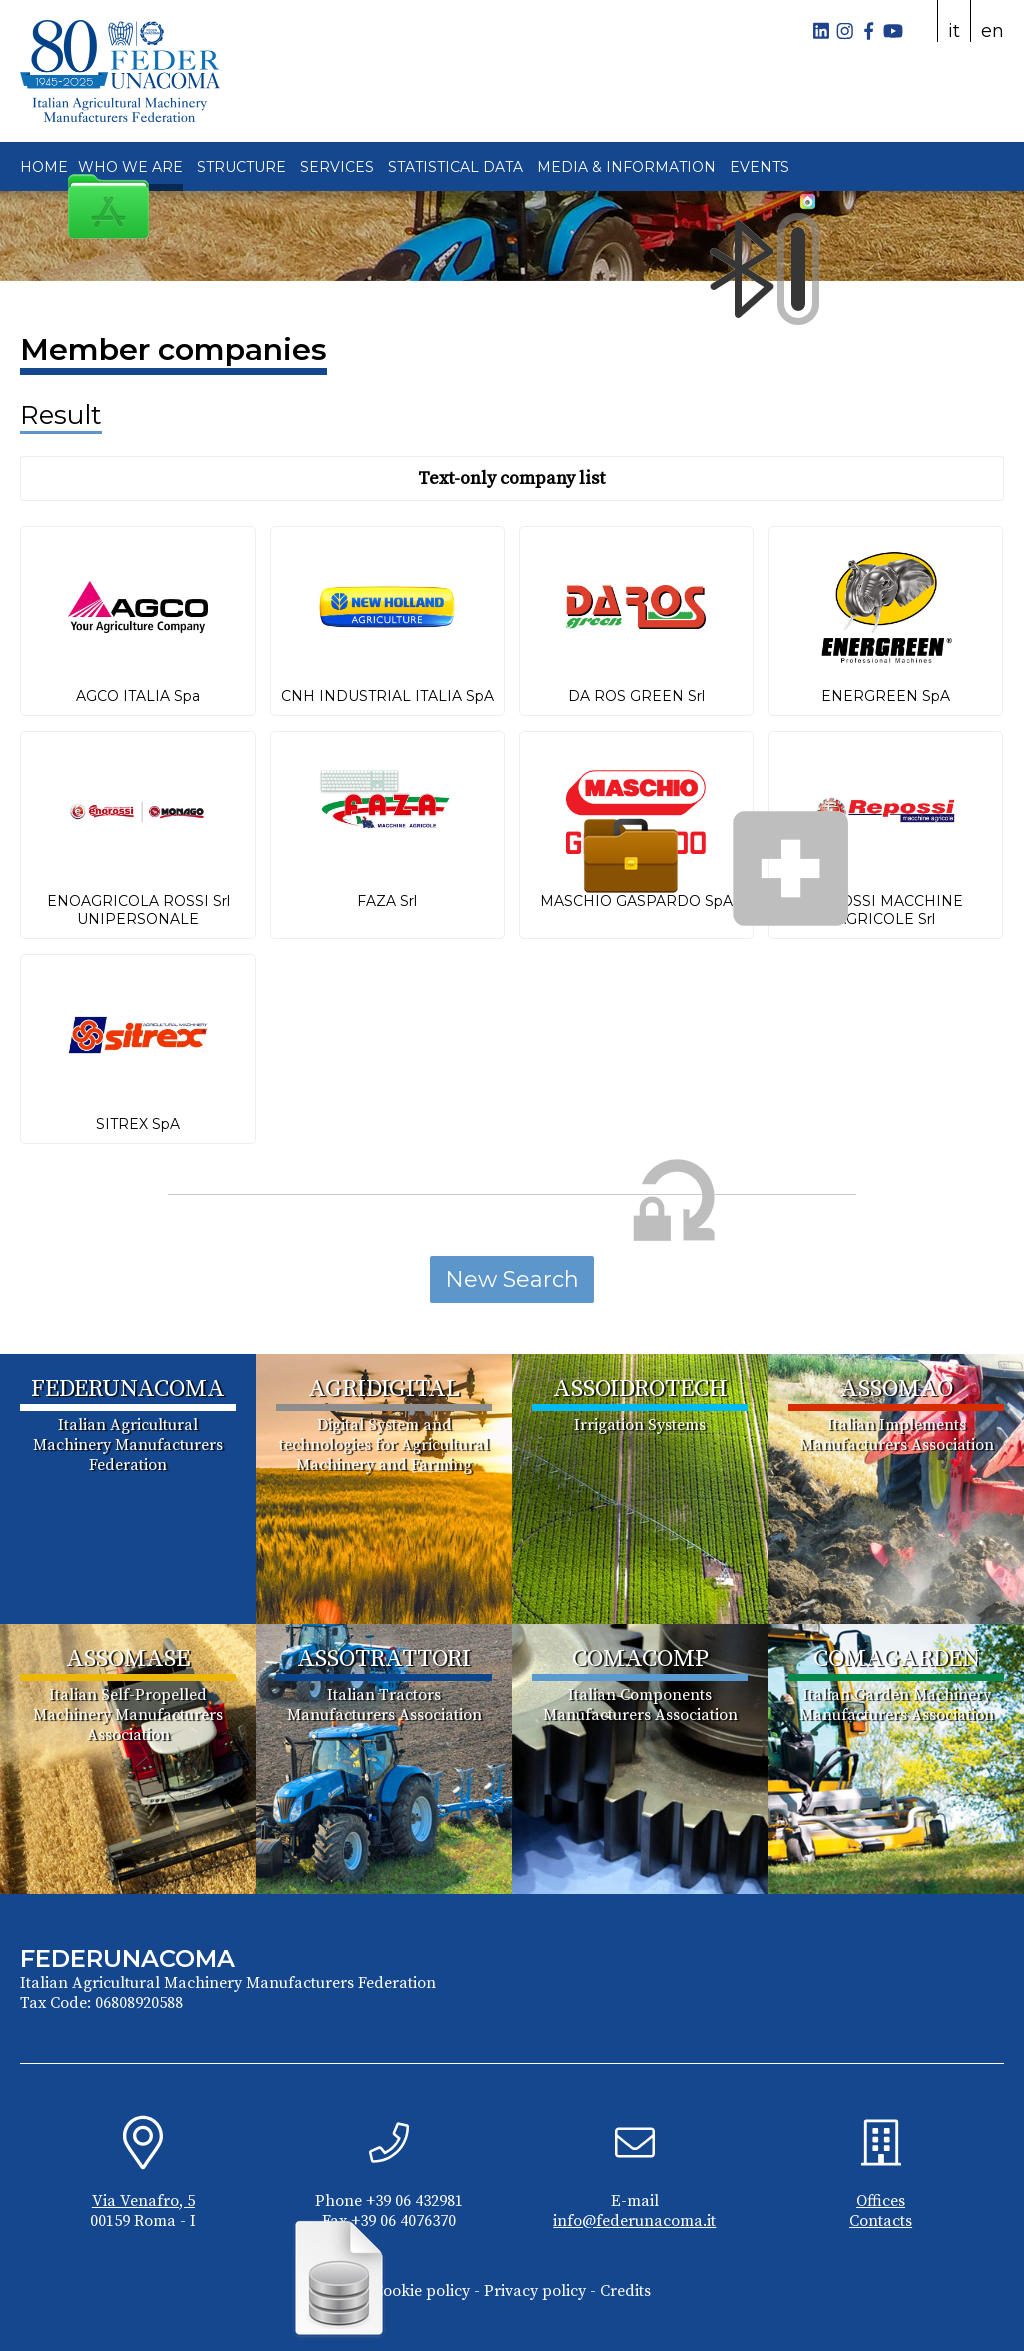 The height and width of the screenshot is (2351, 1024). What do you see at coordinates (339, 2280) in the screenshot?
I see `open an sql database file` at bounding box center [339, 2280].